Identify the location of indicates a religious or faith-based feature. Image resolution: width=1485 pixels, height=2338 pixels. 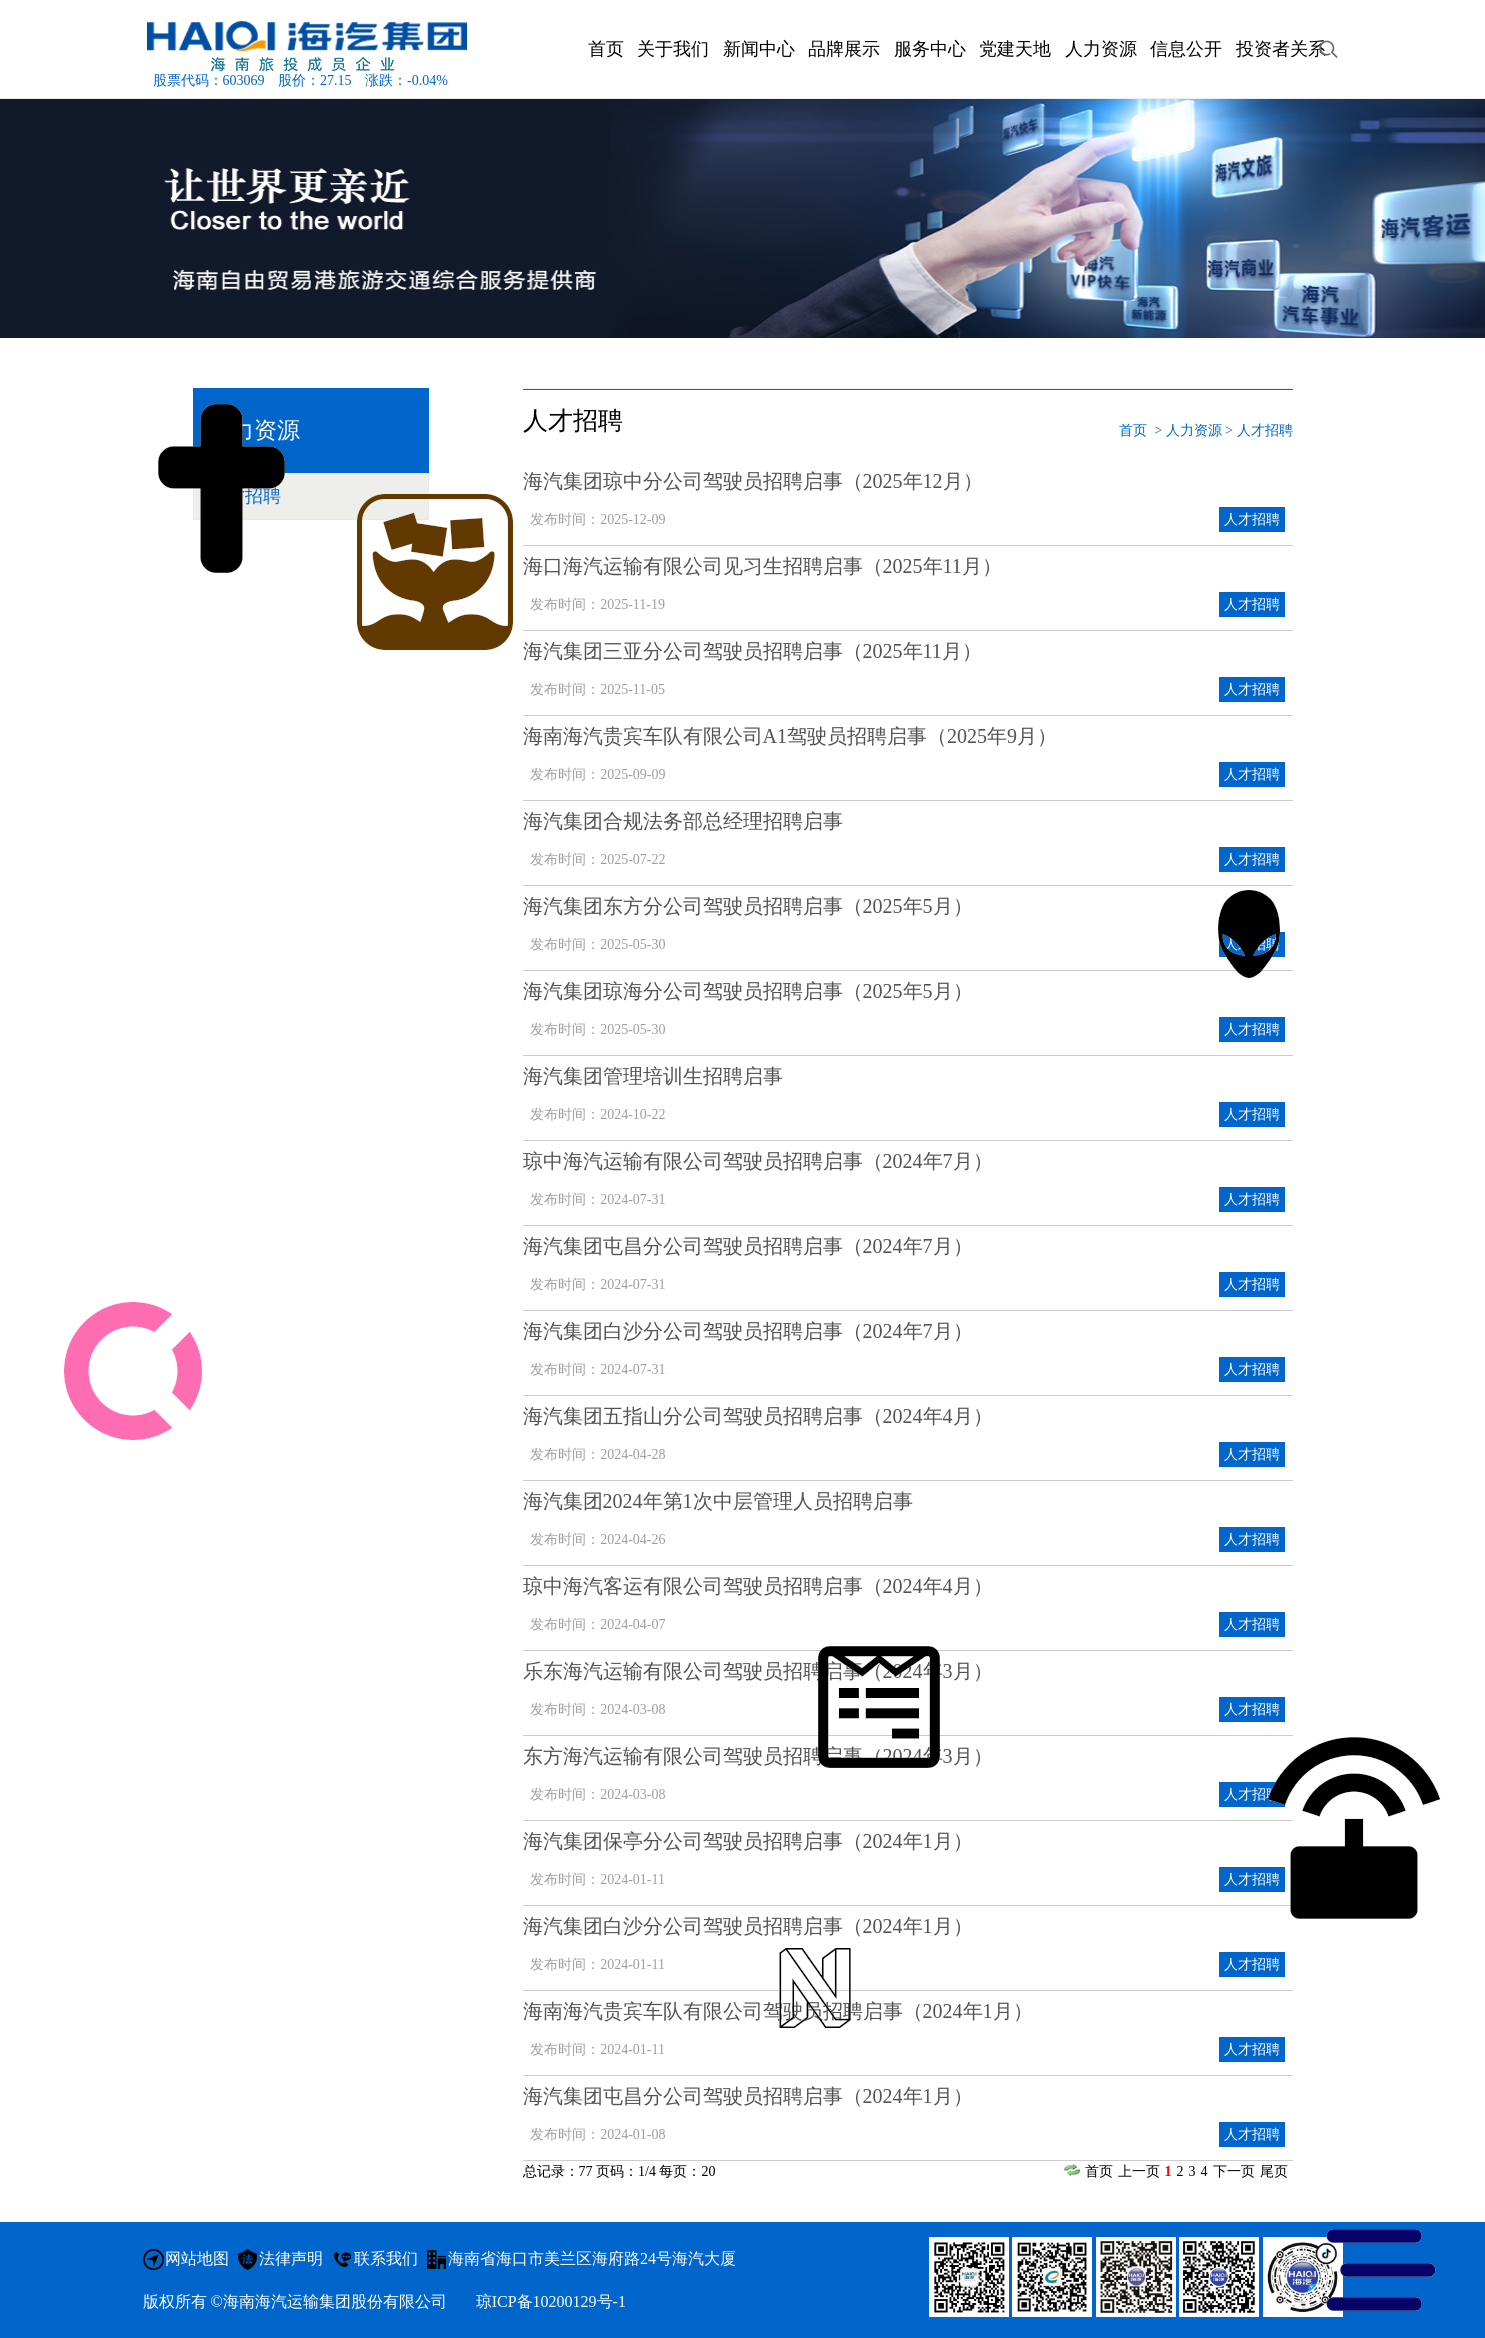
(221, 488).